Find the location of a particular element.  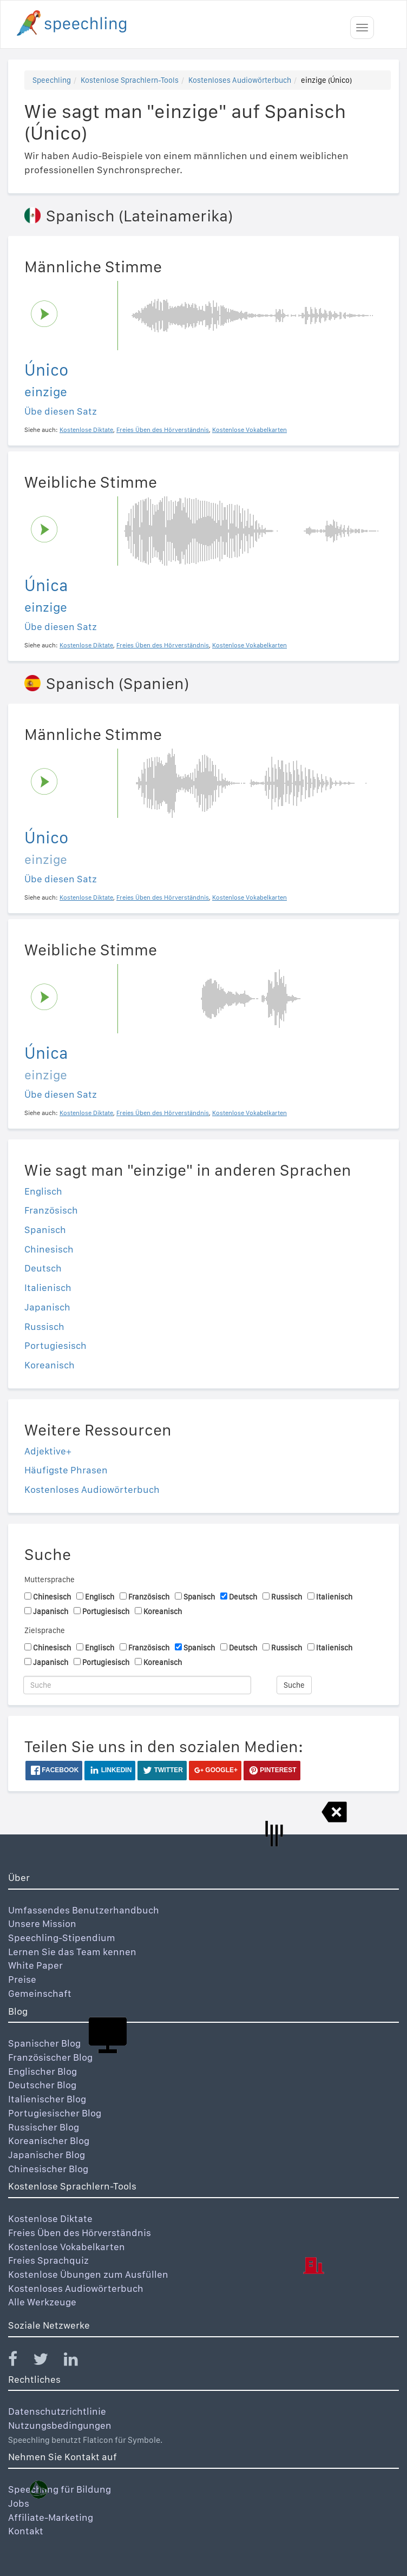

view building or office location is located at coordinates (313, 2265).